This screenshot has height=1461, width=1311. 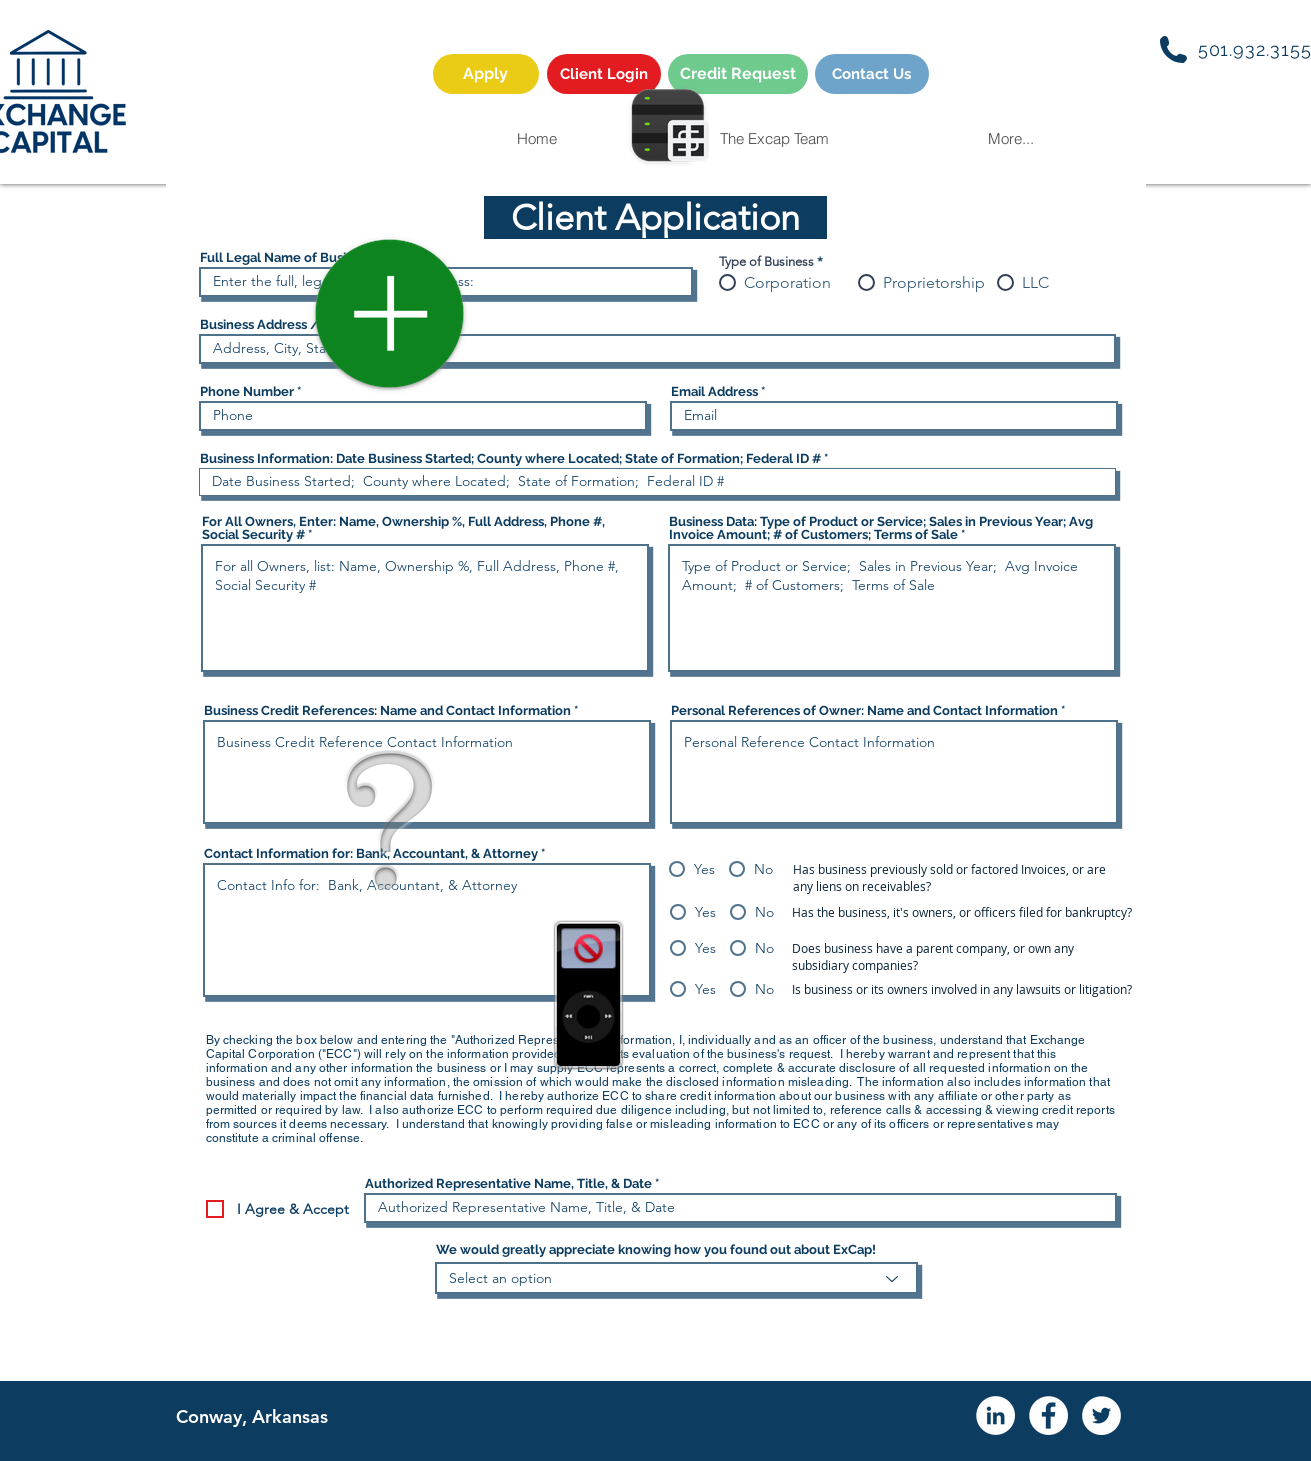 I want to click on indicates an unavailable or disconnected iPod device, so click(x=588, y=995).